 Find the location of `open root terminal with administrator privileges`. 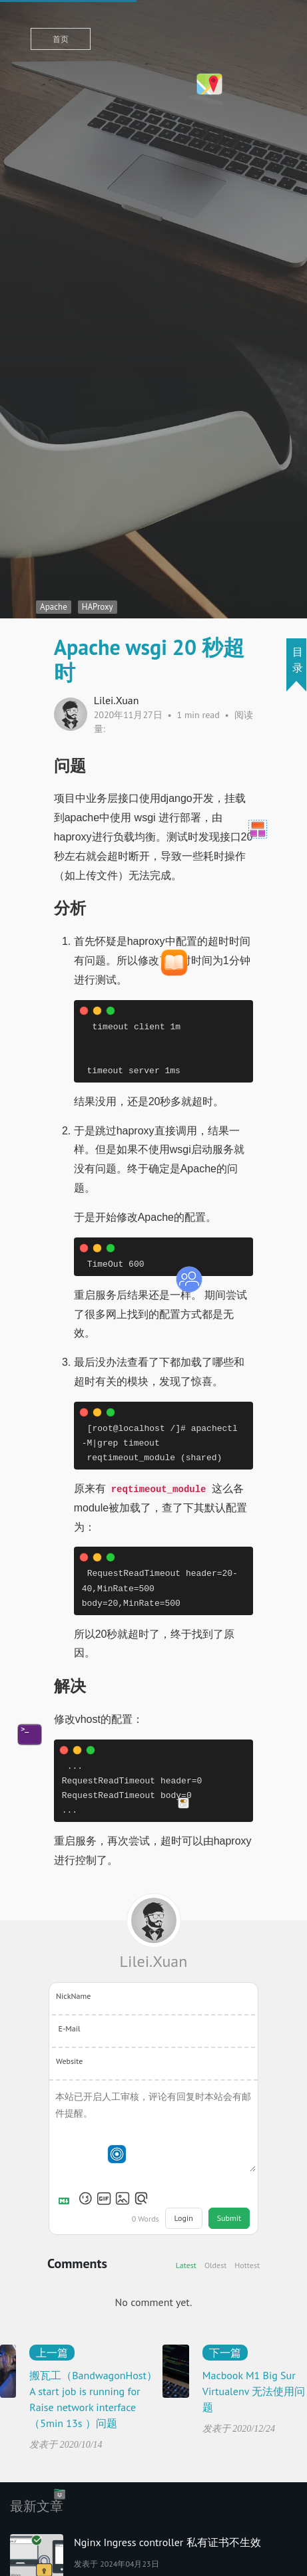

open root terminal with administrator privileges is located at coordinates (29, 1734).